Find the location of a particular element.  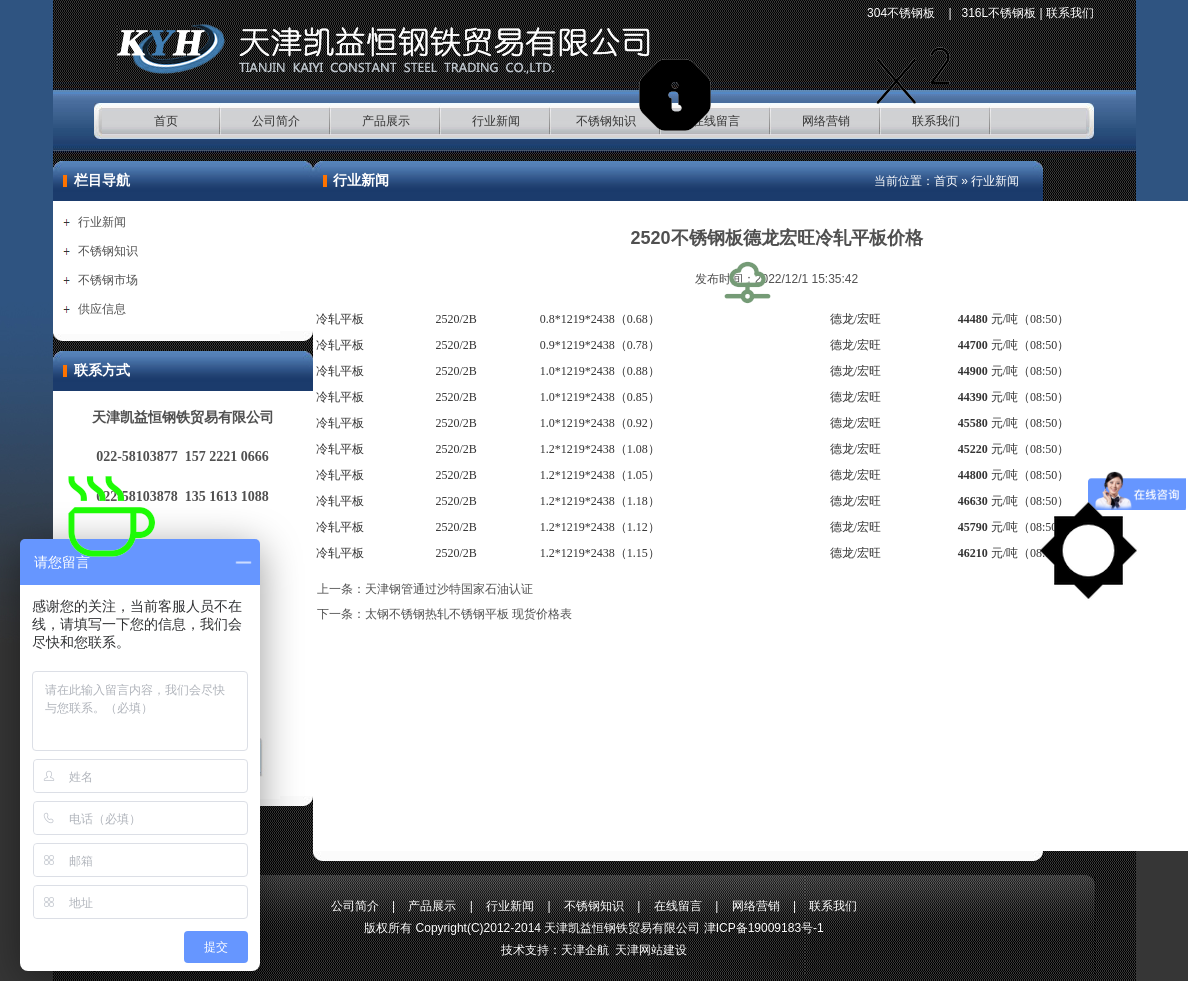

cloud data sync or connection status is located at coordinates (747, 282).